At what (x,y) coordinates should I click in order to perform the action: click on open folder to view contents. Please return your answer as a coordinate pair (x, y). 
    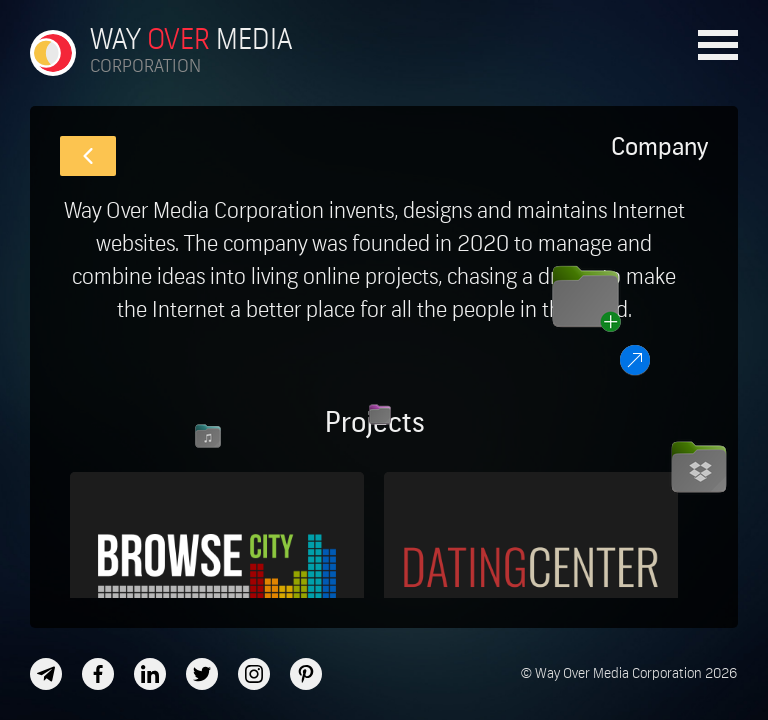
    Looking at the image, I should click on (380, 414).